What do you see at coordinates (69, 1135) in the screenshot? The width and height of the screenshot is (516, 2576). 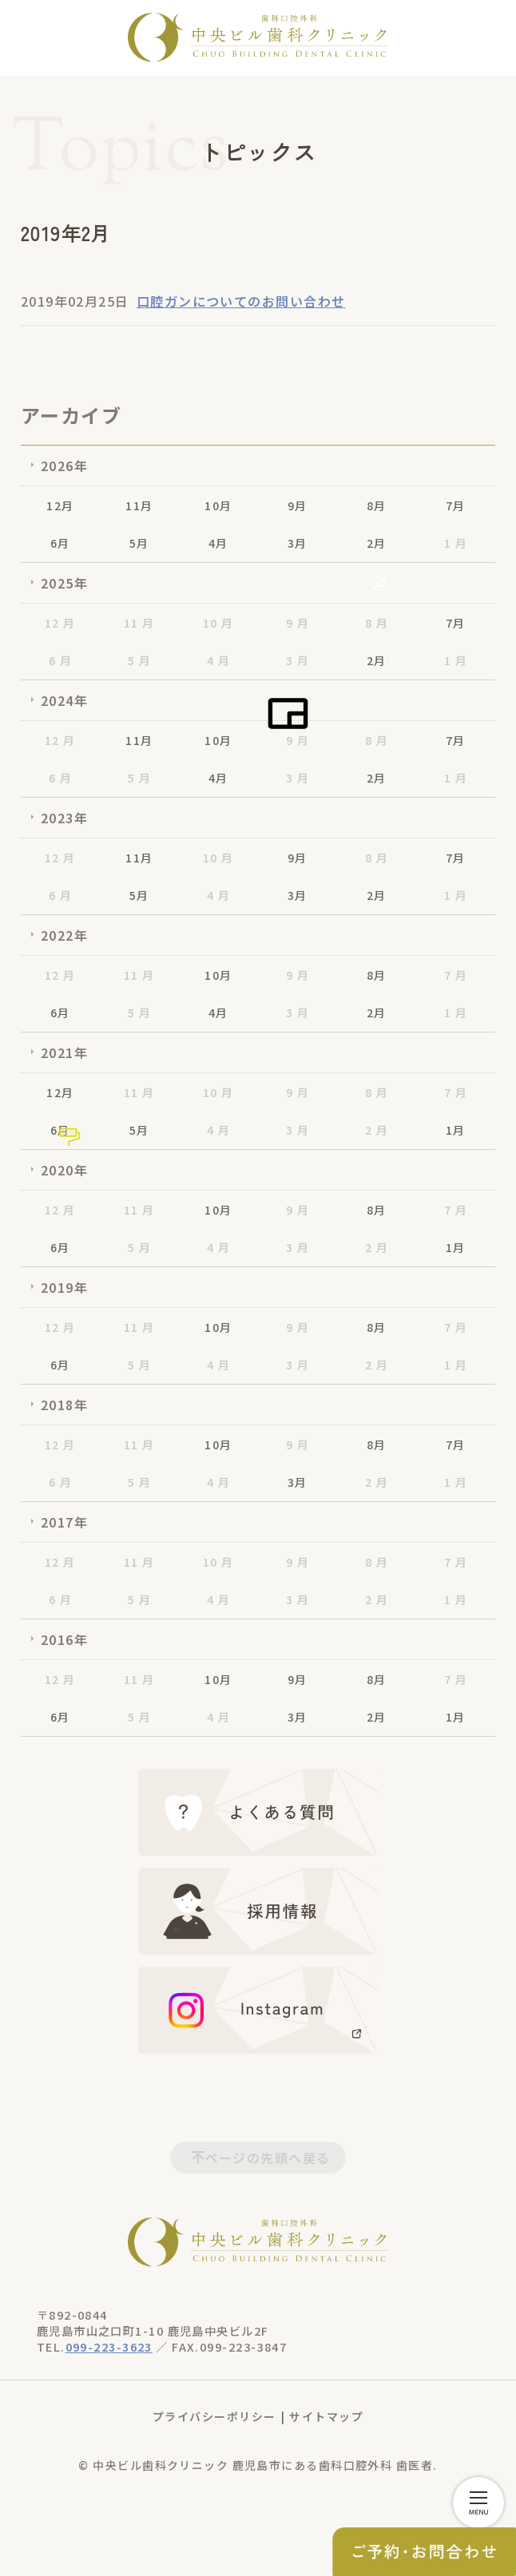 I see `customize theme or appearance settings` at bounding box center [69, 1135].